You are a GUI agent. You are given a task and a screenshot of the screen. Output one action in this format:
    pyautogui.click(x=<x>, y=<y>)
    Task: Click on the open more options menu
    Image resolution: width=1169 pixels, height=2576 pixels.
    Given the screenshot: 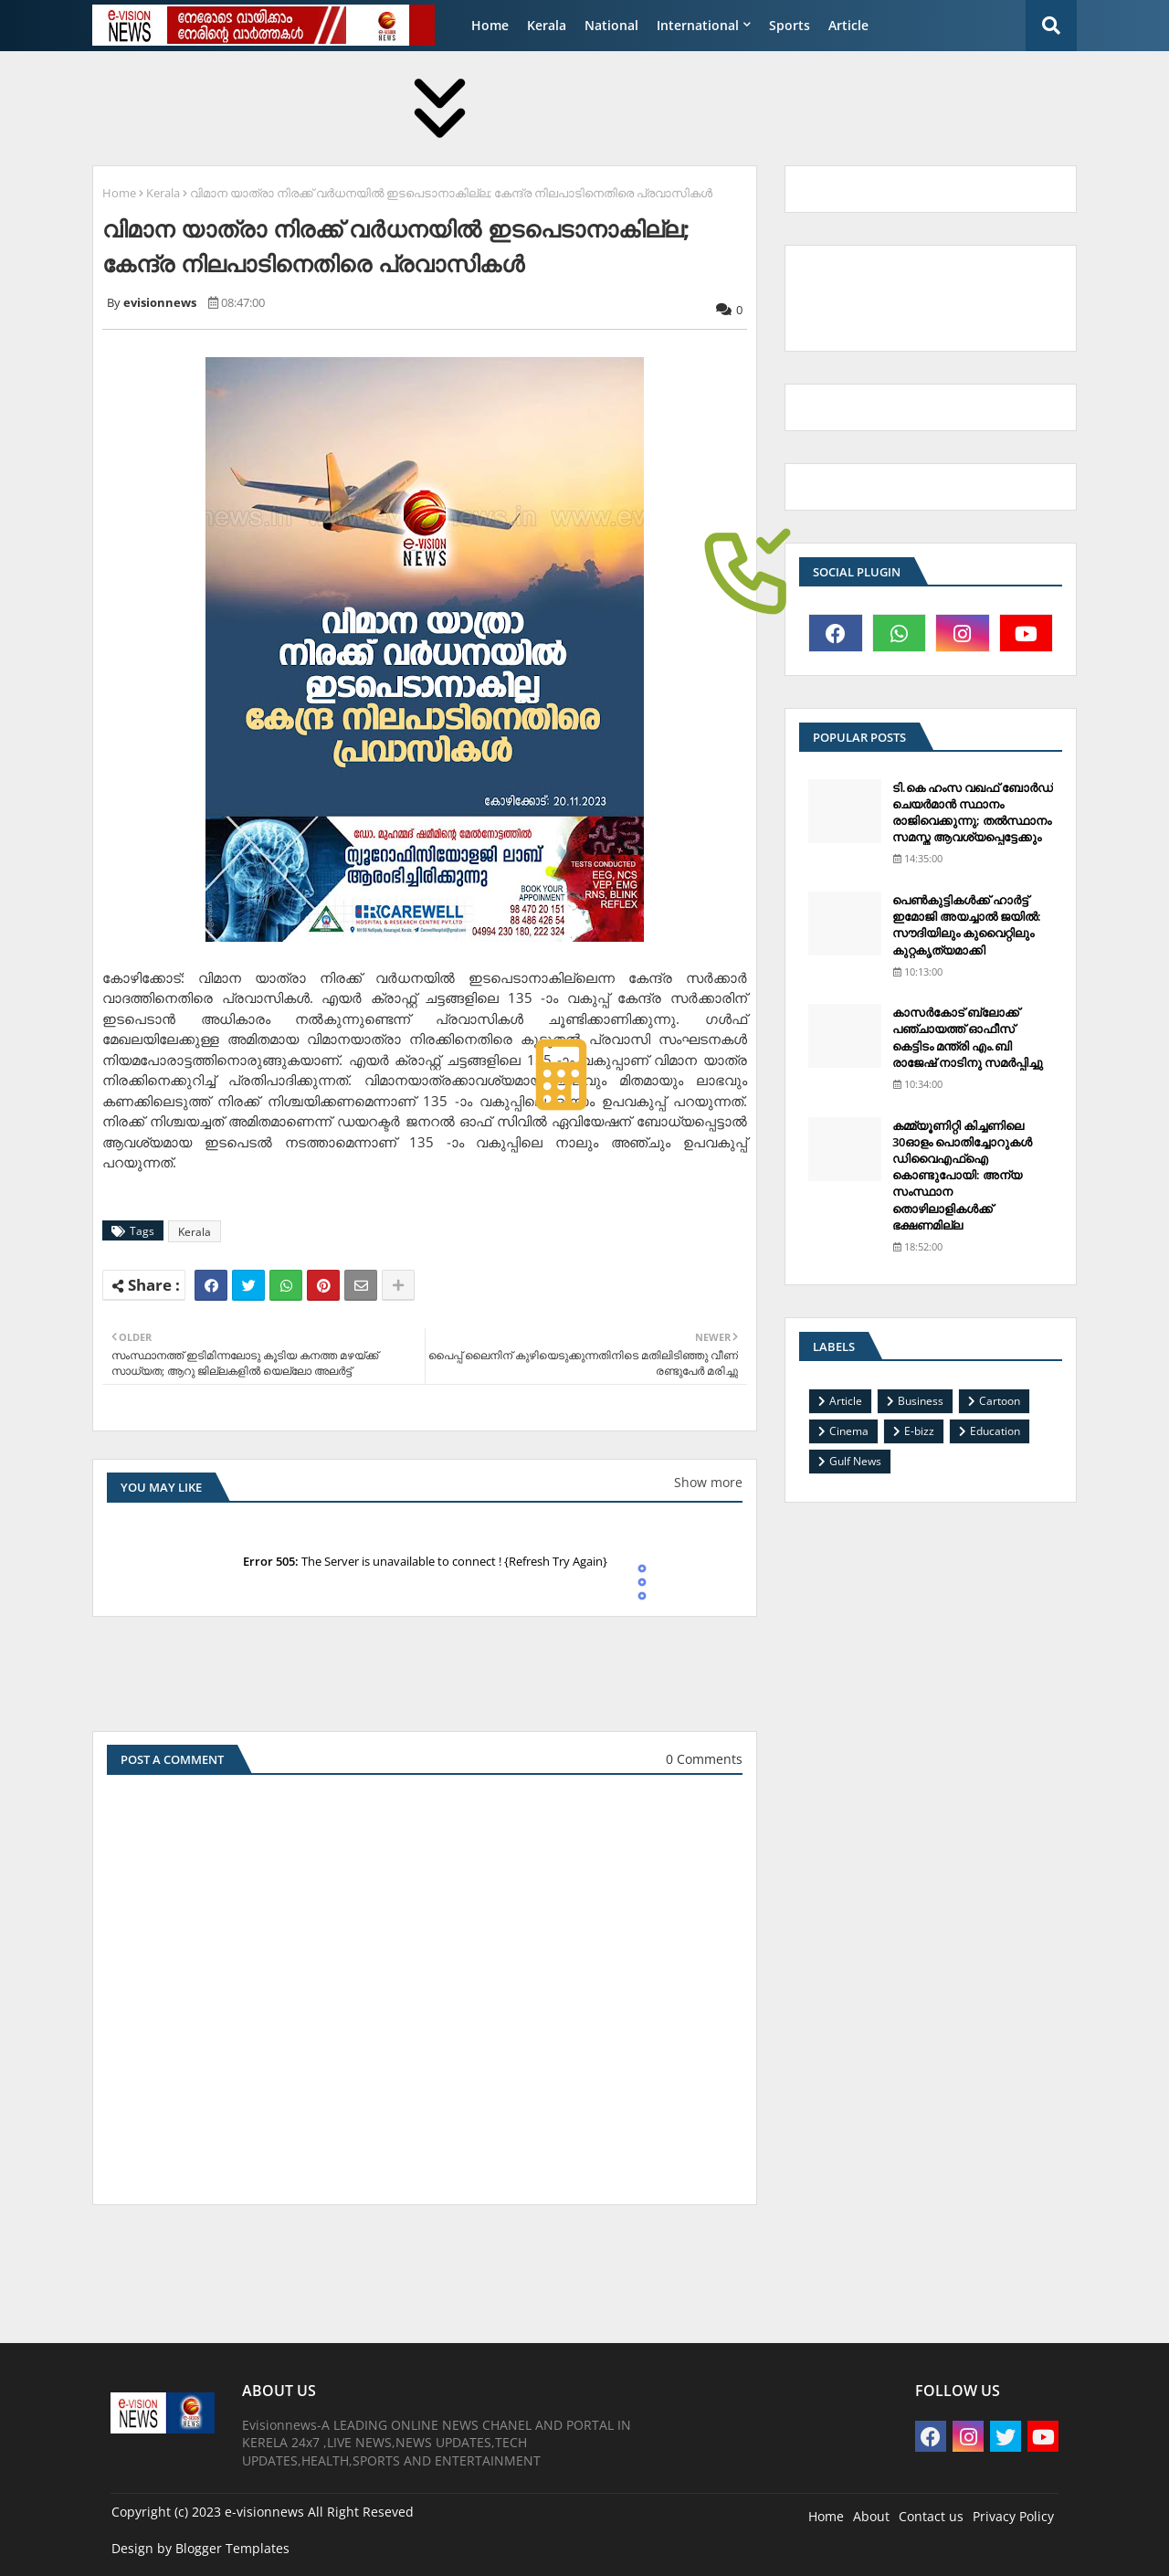 What is the action you would take?
    pyautogui.click(x=642, y=1582)
    